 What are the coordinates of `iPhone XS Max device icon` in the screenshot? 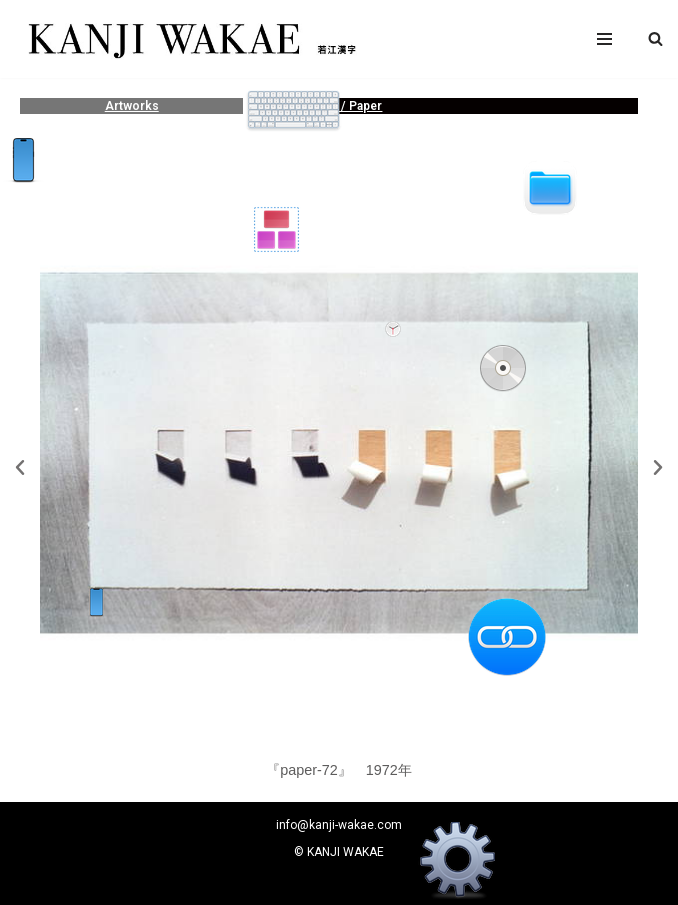 It's located at (96, 602).